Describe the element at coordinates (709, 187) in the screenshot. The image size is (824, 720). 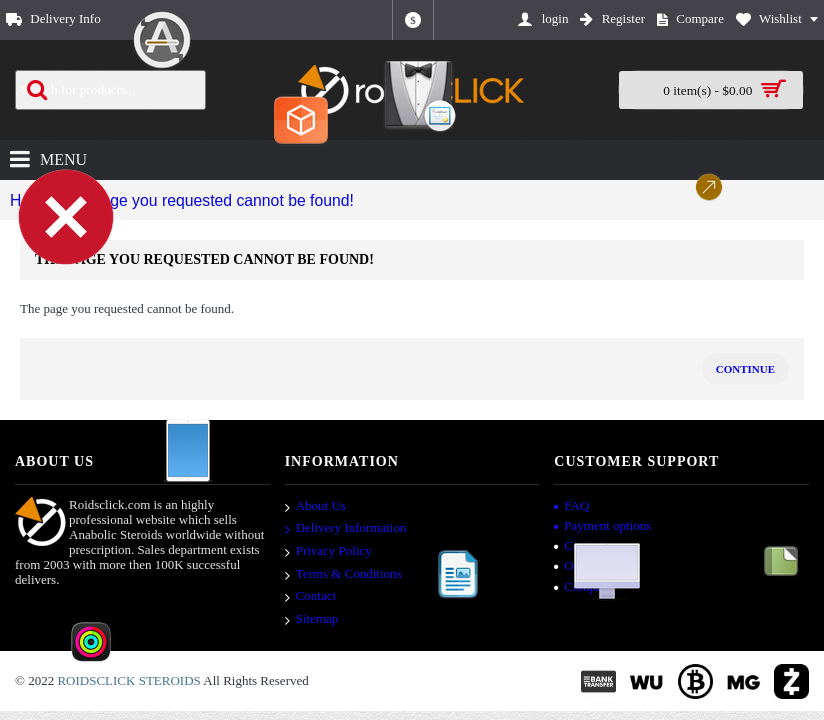
I see `indicates a symbolic link or shortcut to another file` at that location.